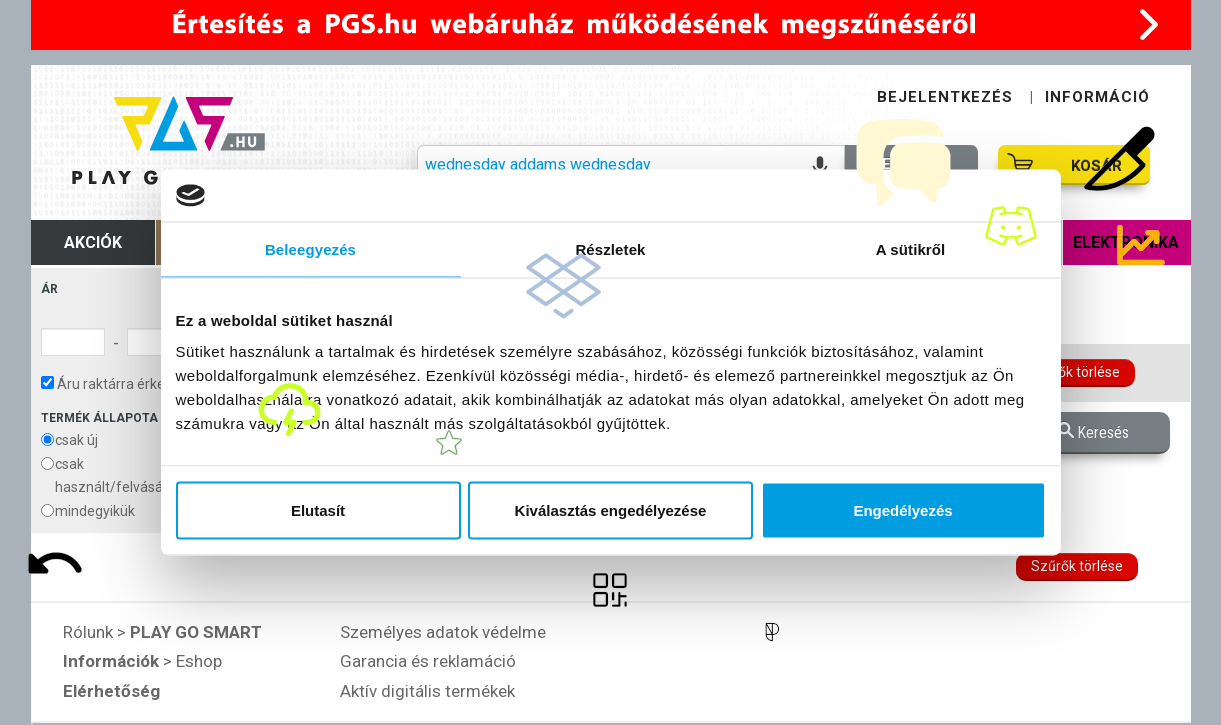 This screenshot has height=725, width=1221. Describe the element at coordinates (771, 631) in the screenshot. I see `phosphor icons logo` at that location.